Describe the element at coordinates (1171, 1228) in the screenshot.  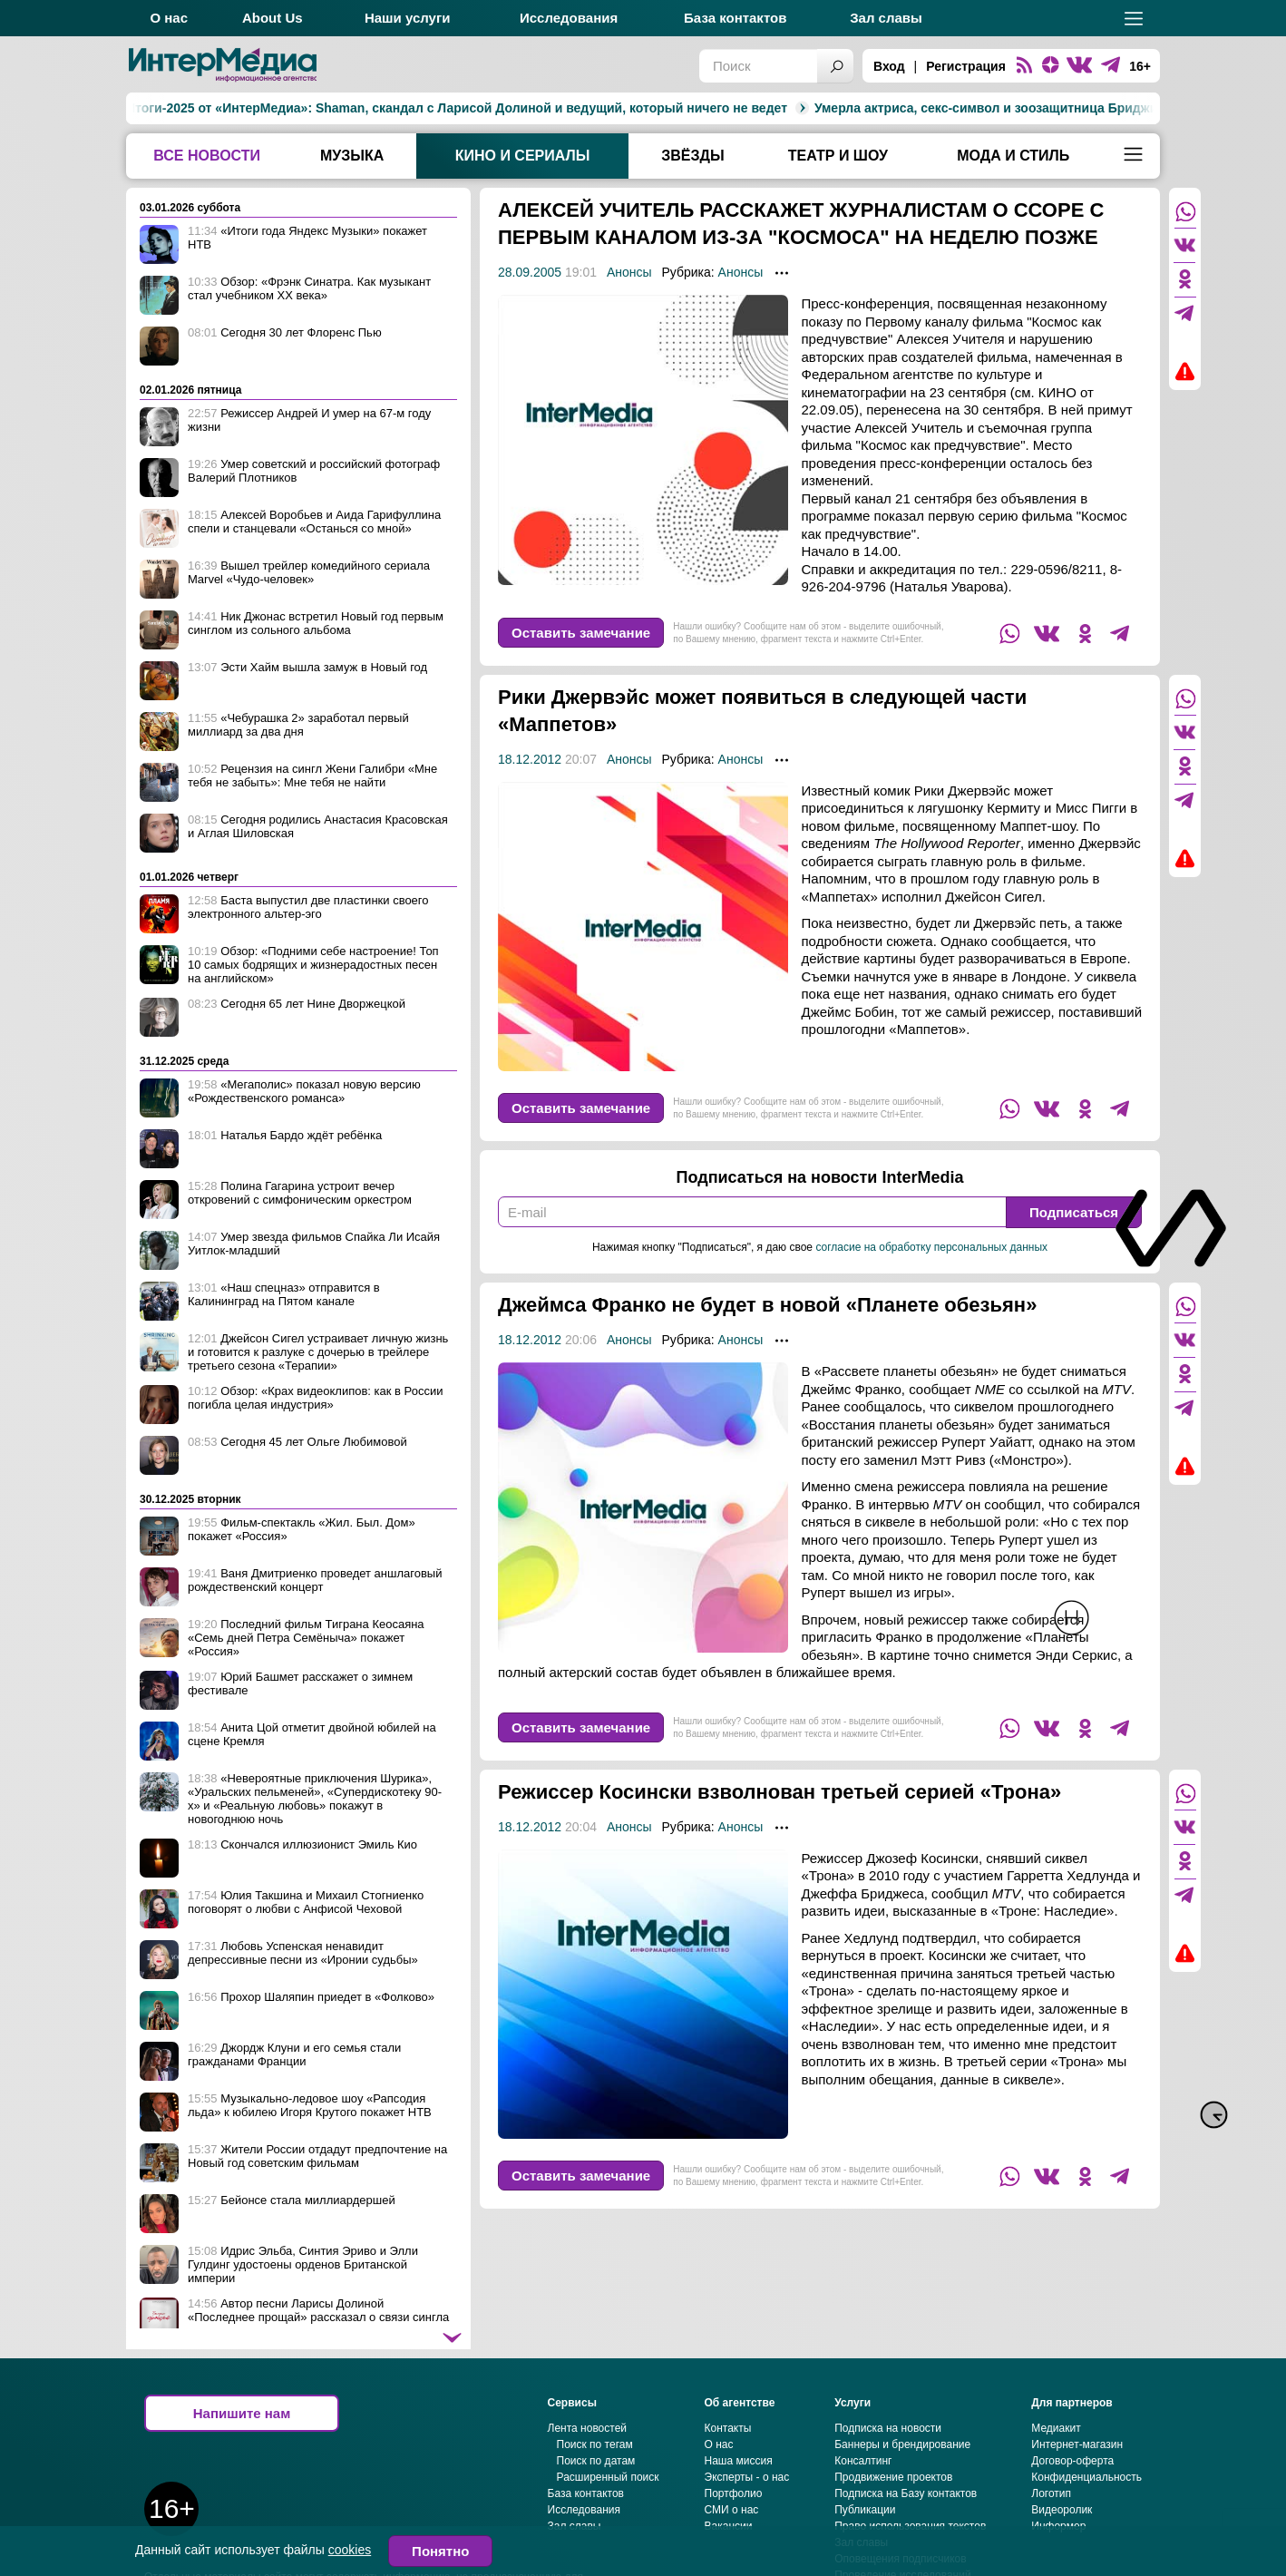
I see `polymer project branding or logo` at that location.